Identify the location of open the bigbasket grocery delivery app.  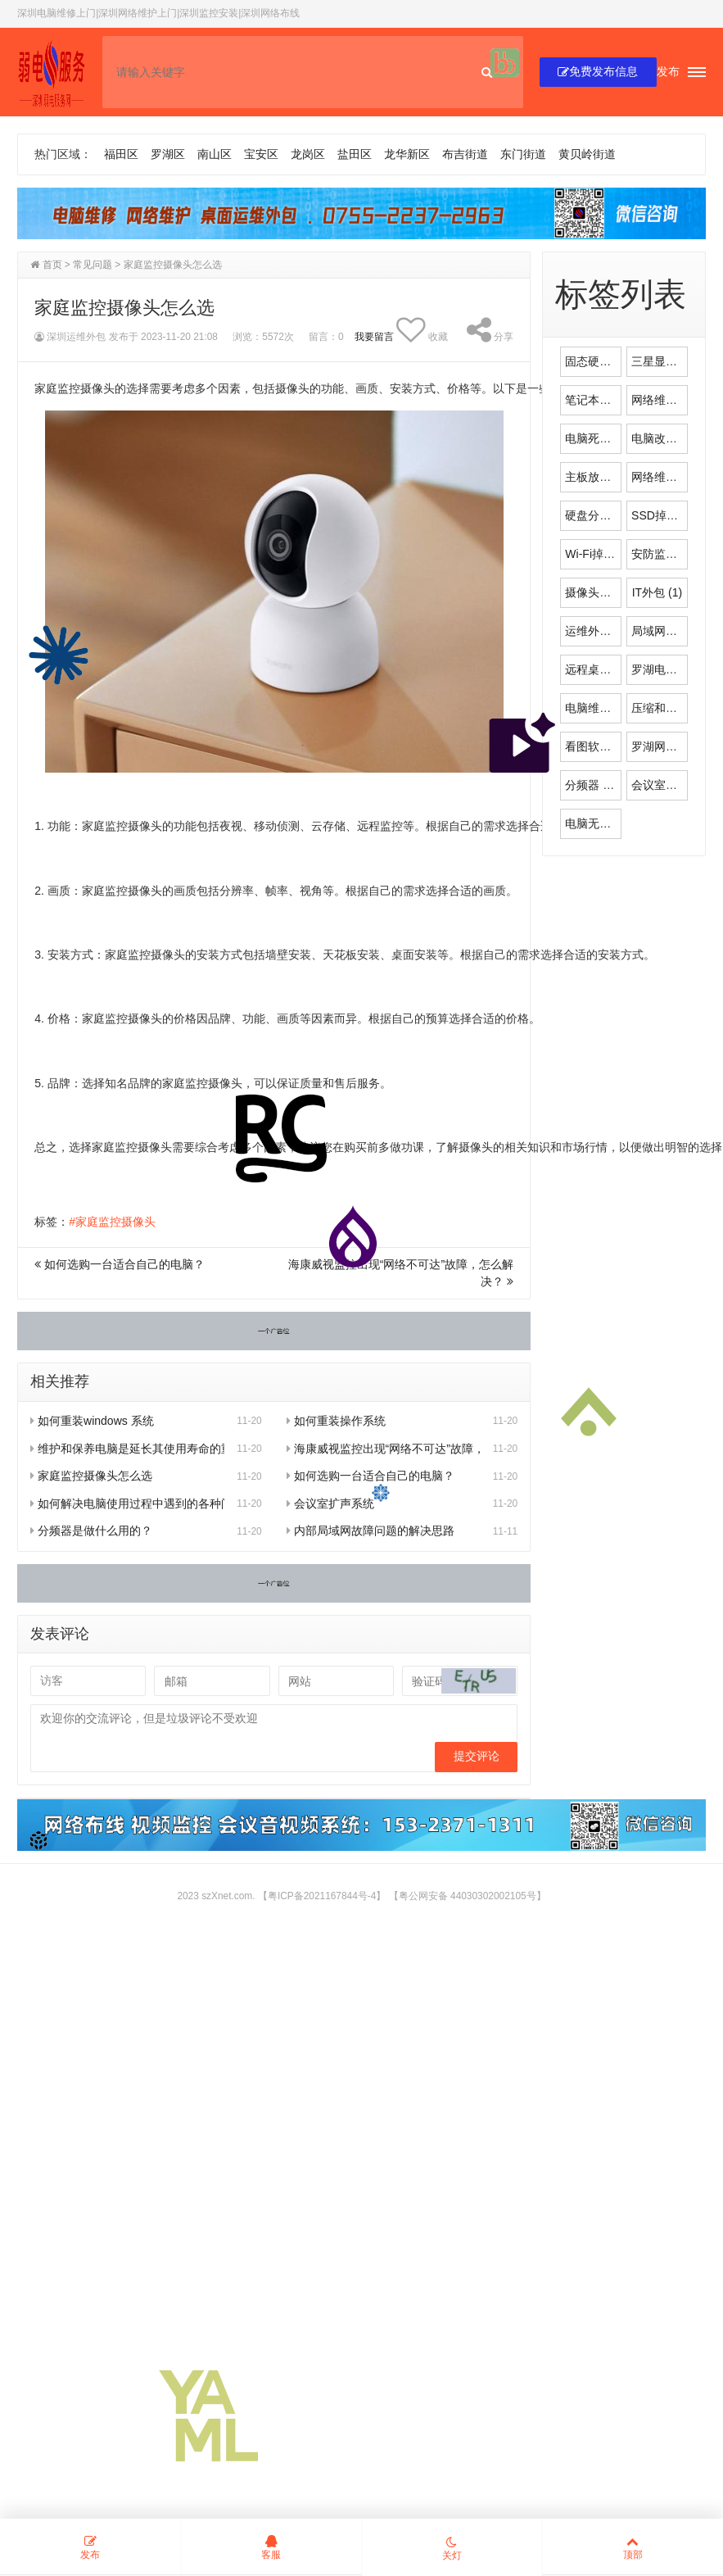
(504, 62).